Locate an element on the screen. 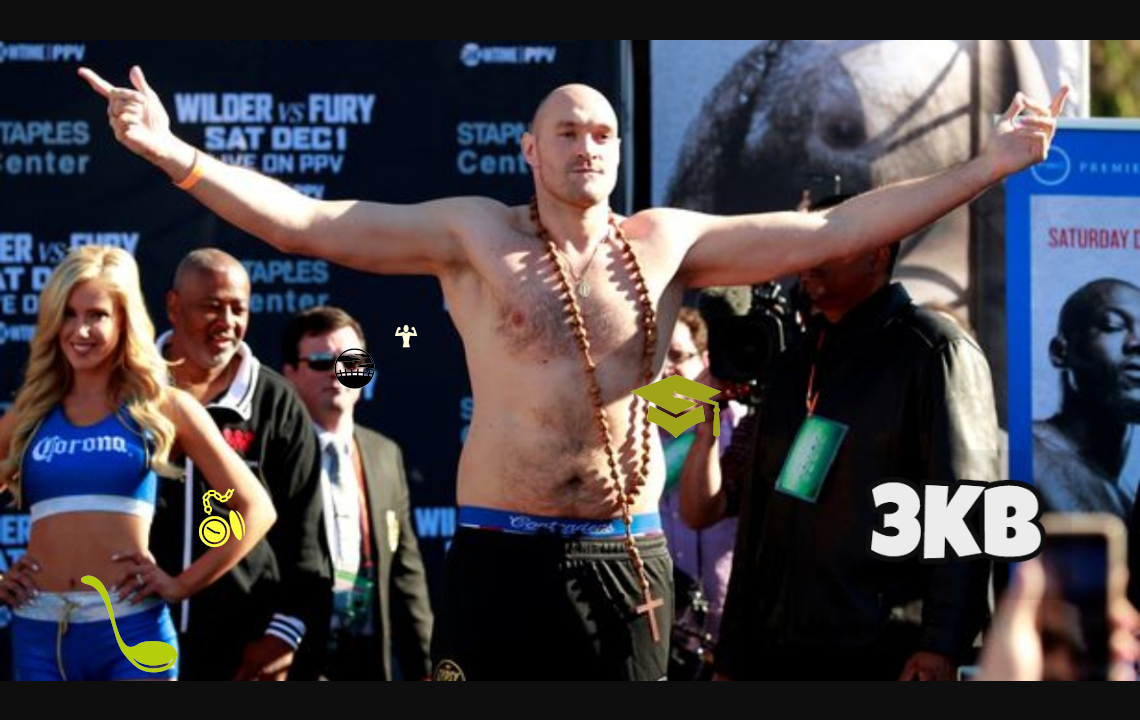  select ladle tool in cooking game is located at coordinates (129, 624).